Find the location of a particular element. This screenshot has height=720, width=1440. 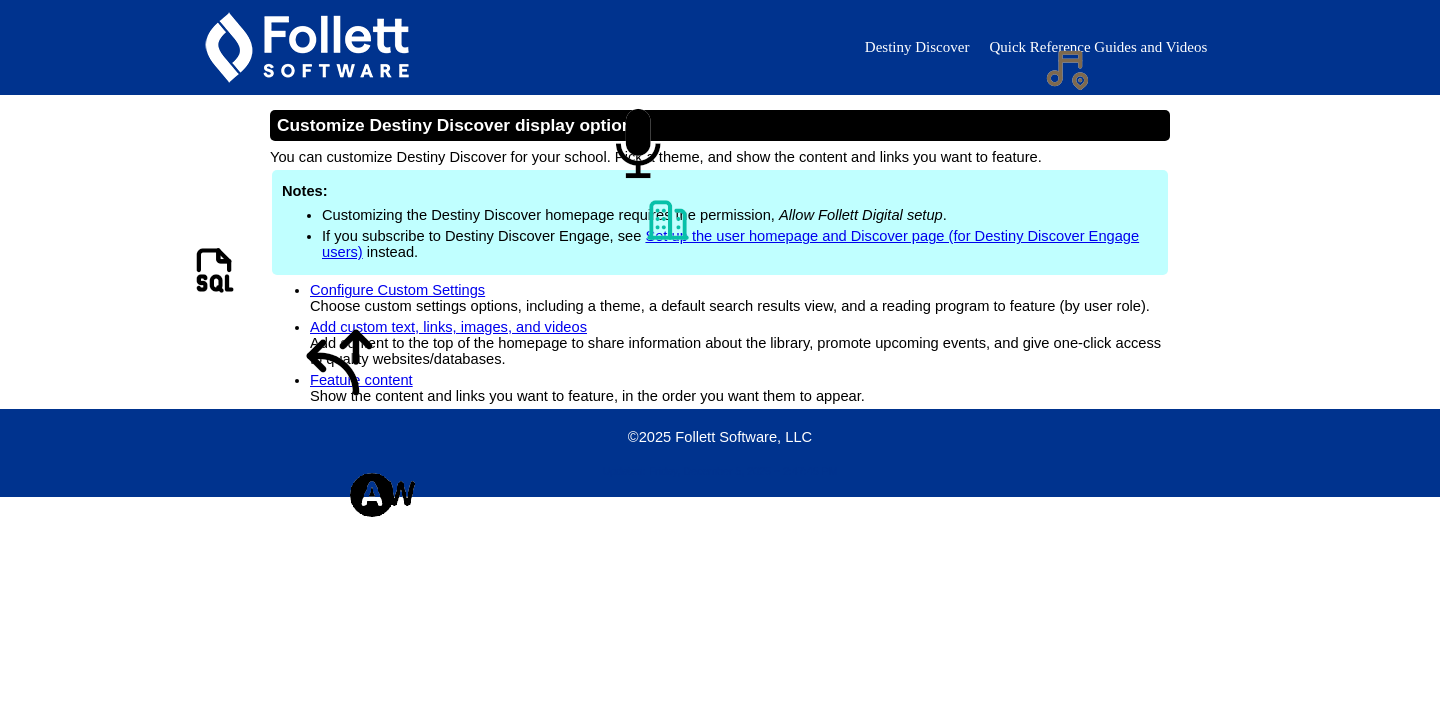

tap to use voice input is located at coordinates (638, 143).